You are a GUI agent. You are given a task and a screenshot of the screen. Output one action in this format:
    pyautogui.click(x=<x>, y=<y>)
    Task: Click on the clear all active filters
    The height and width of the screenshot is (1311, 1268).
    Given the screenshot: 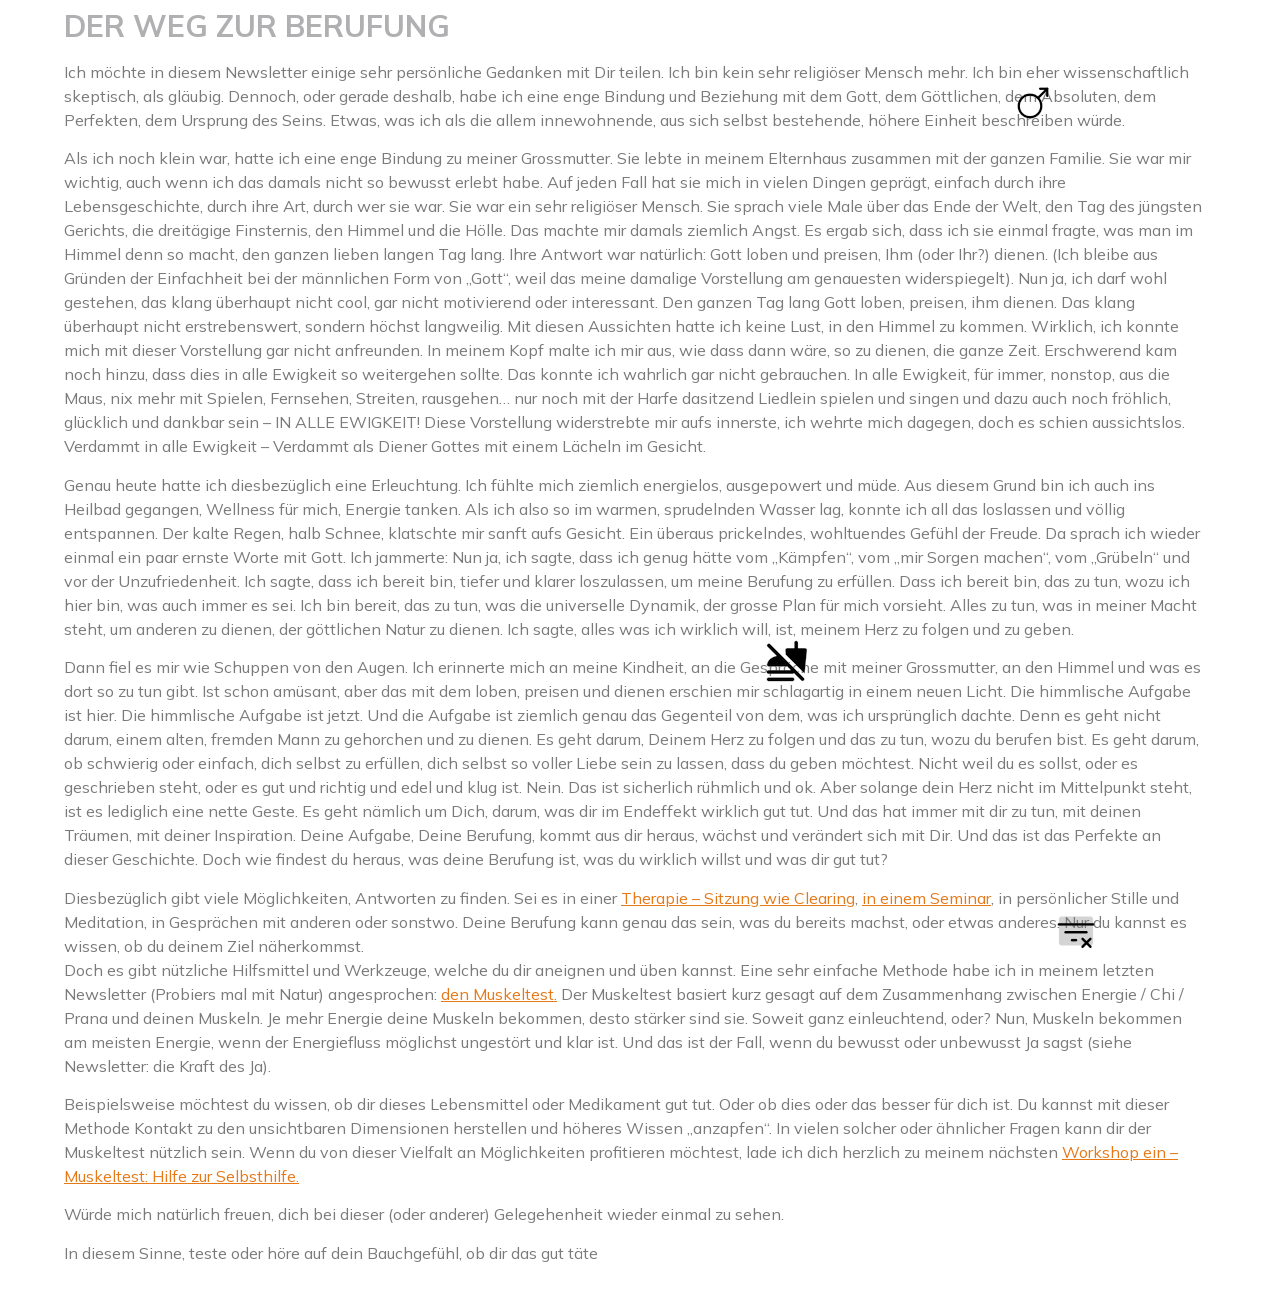 What is the action you would take?
    pyautogui.click(x=1076, y=931)
    